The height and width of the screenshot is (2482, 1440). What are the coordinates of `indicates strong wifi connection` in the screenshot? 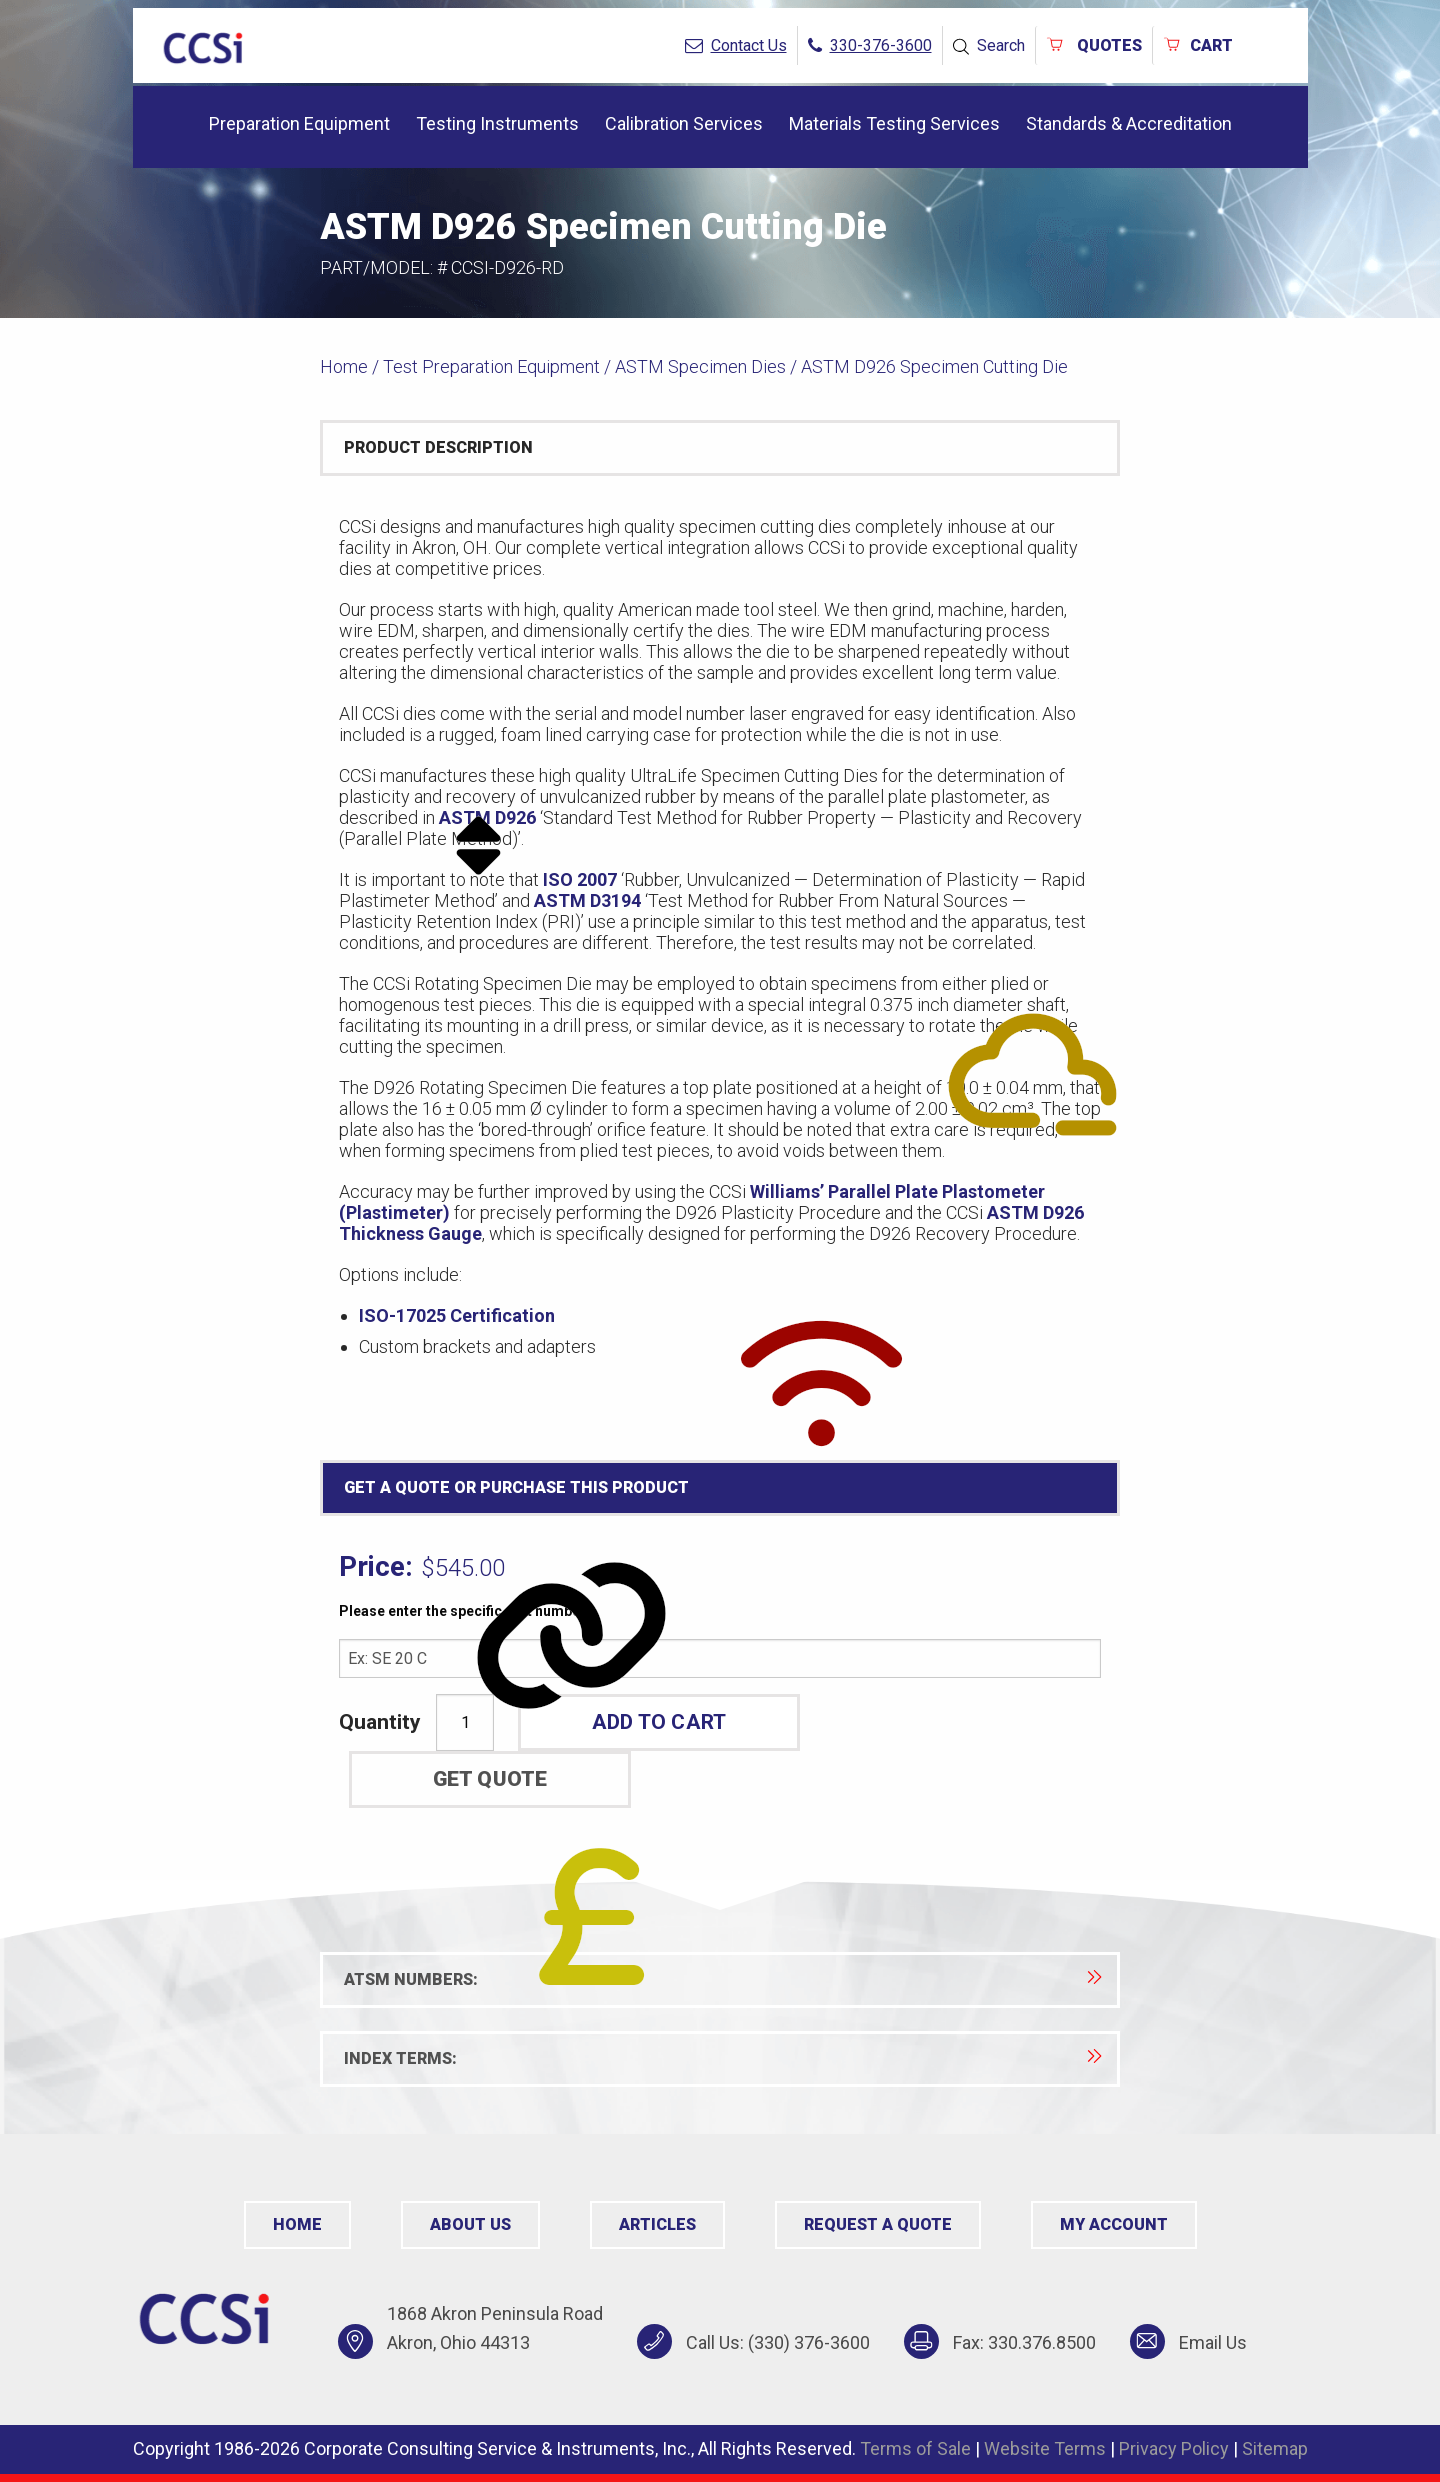 It's located at (821, 1383).